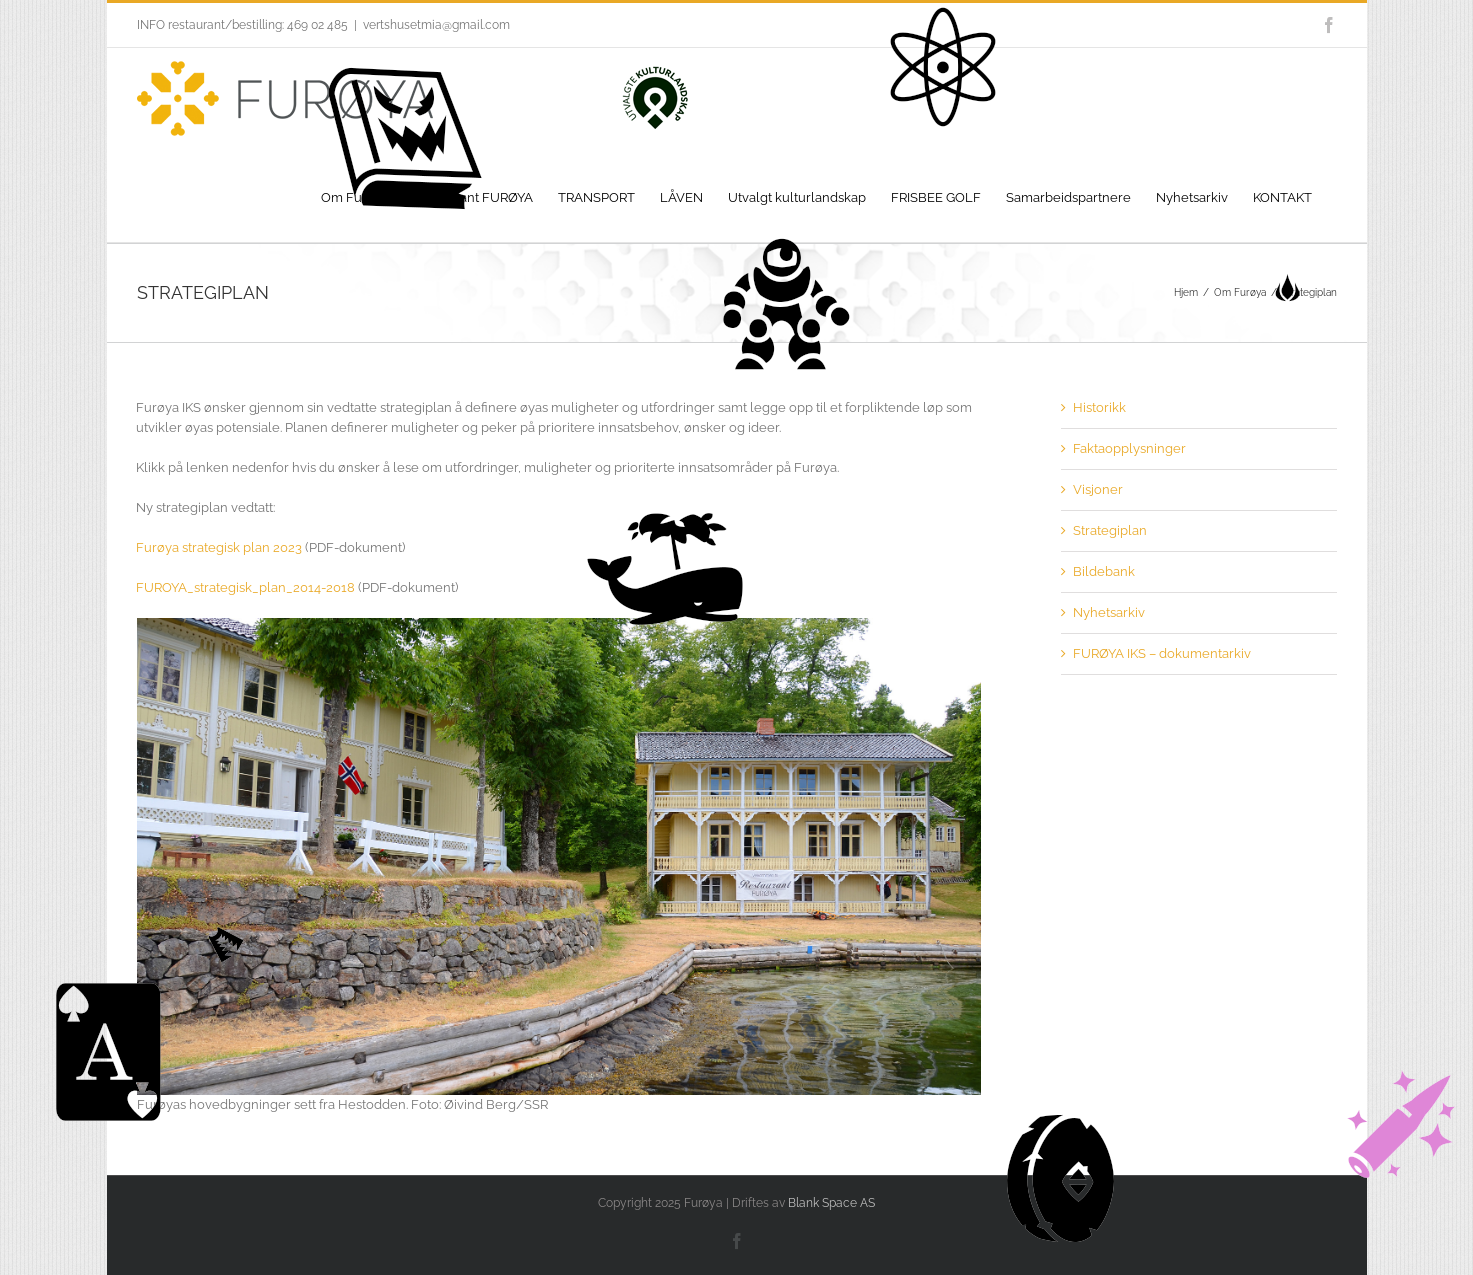  Describe the element at coordinates (943, 67) in the screenshot. I see `access science or physics-related content` at that location.